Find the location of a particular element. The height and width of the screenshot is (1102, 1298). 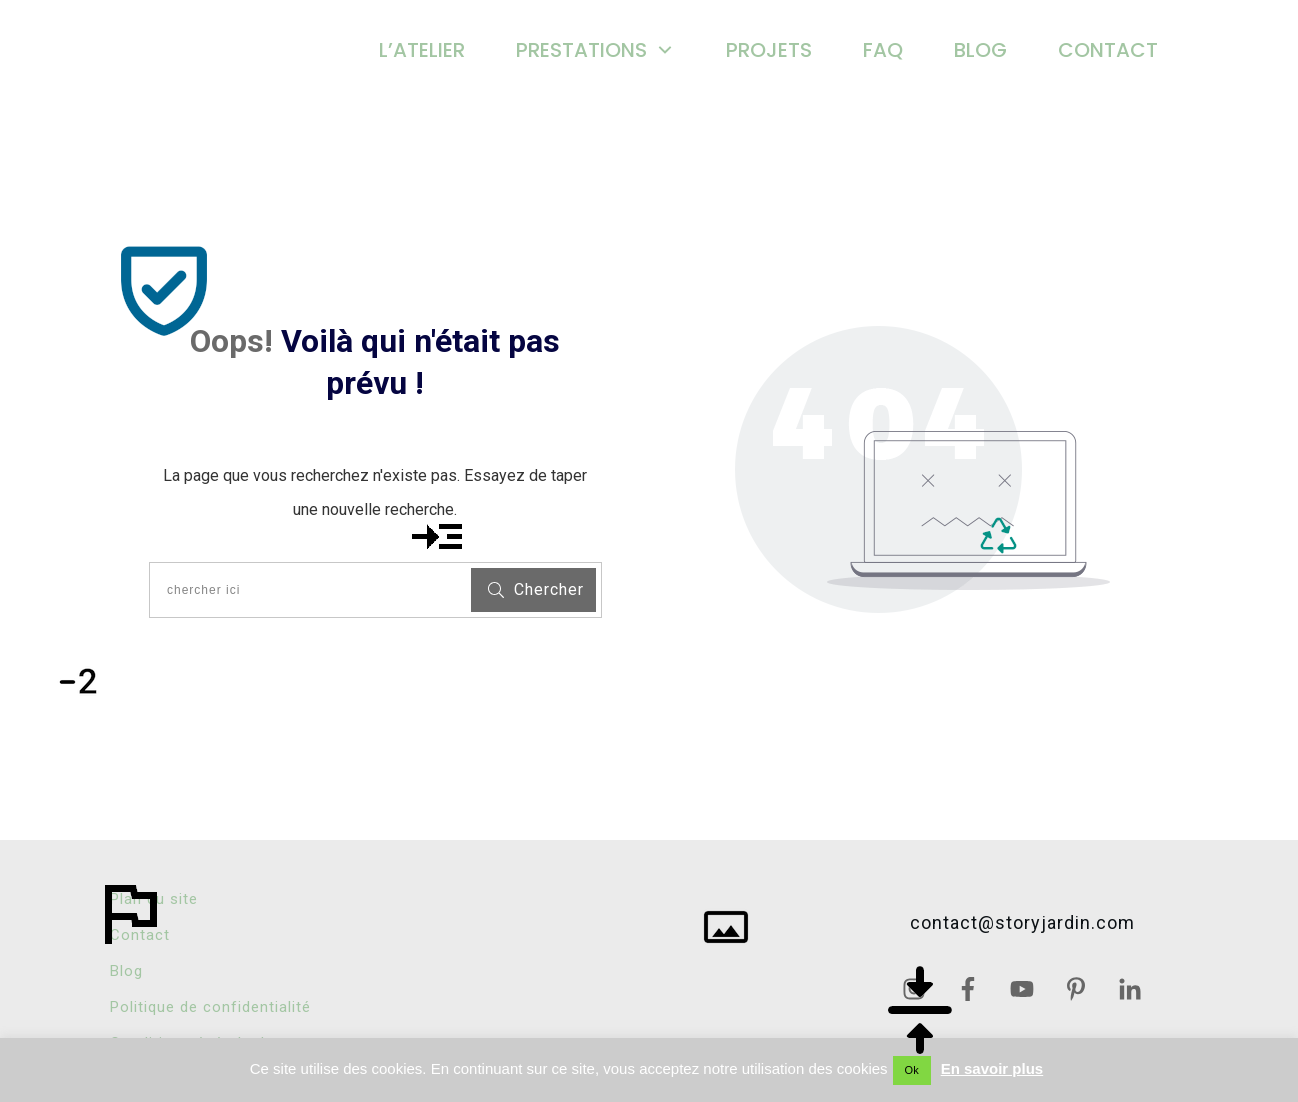

view panorama or wide-angle photo is located at coordinates (726, 927).